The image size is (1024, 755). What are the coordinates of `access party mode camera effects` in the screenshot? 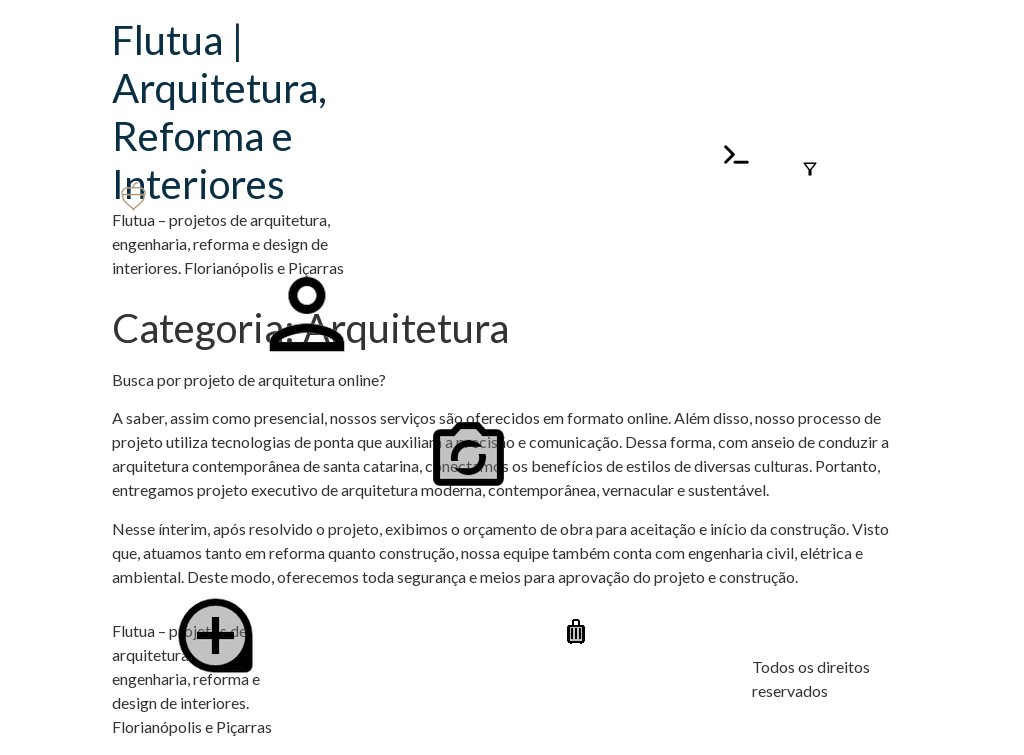 It's located at (468, 457).